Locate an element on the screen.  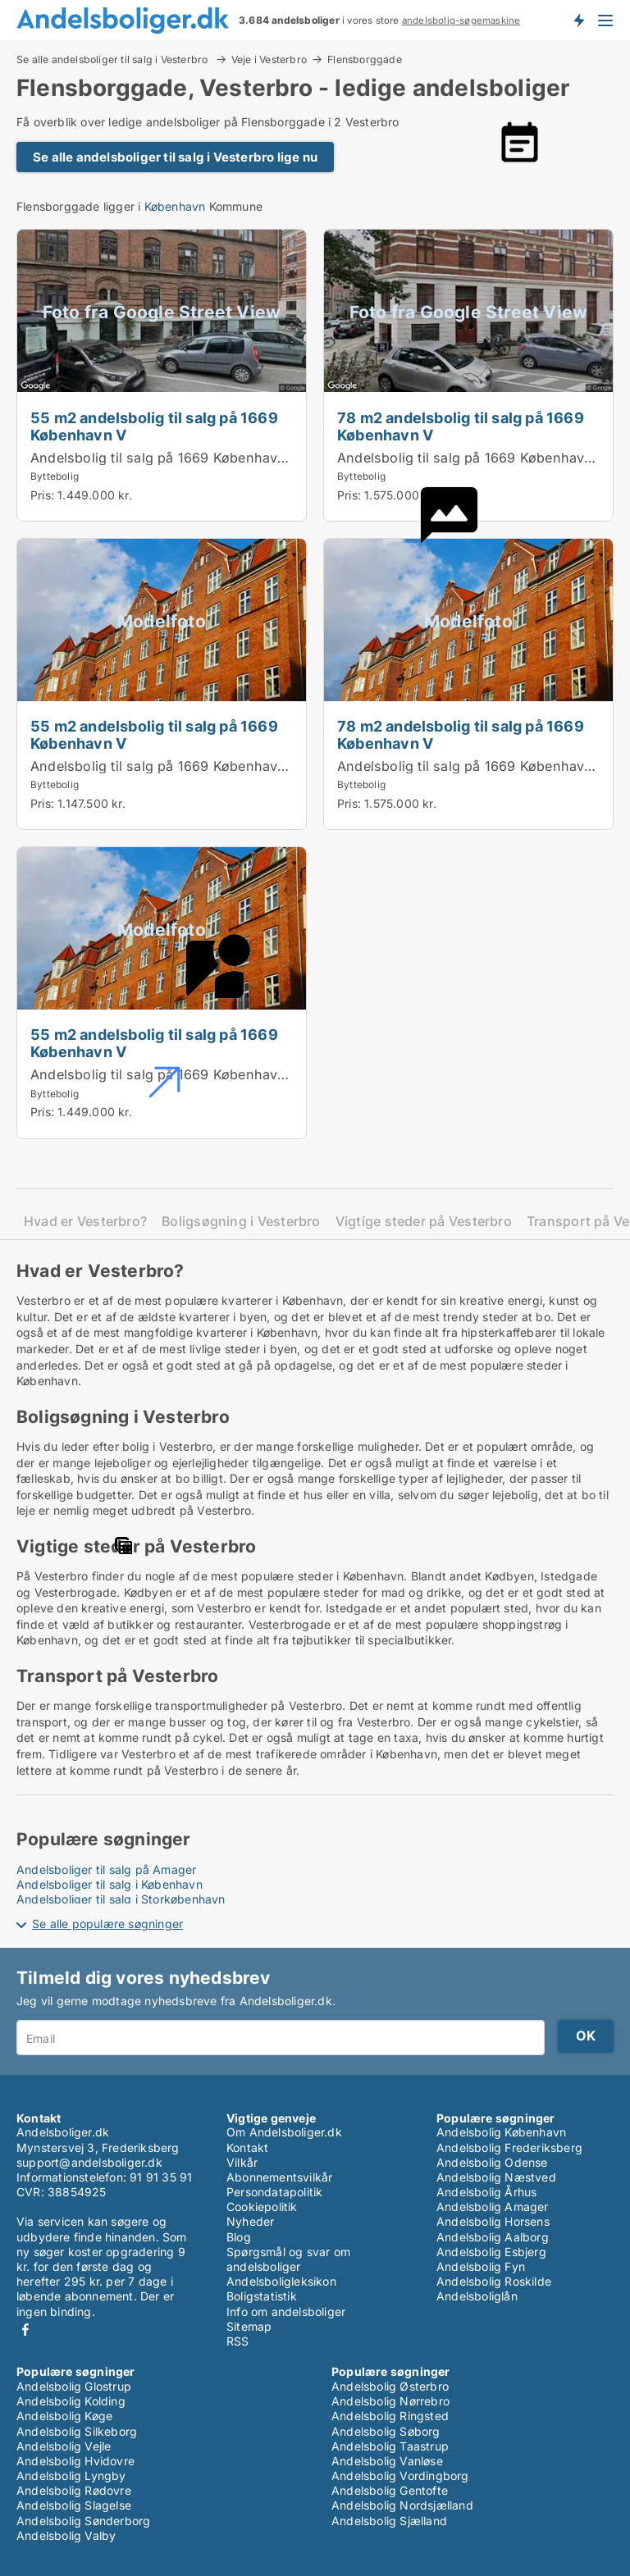
new multimedia message received is located at coordinates (449, 515).